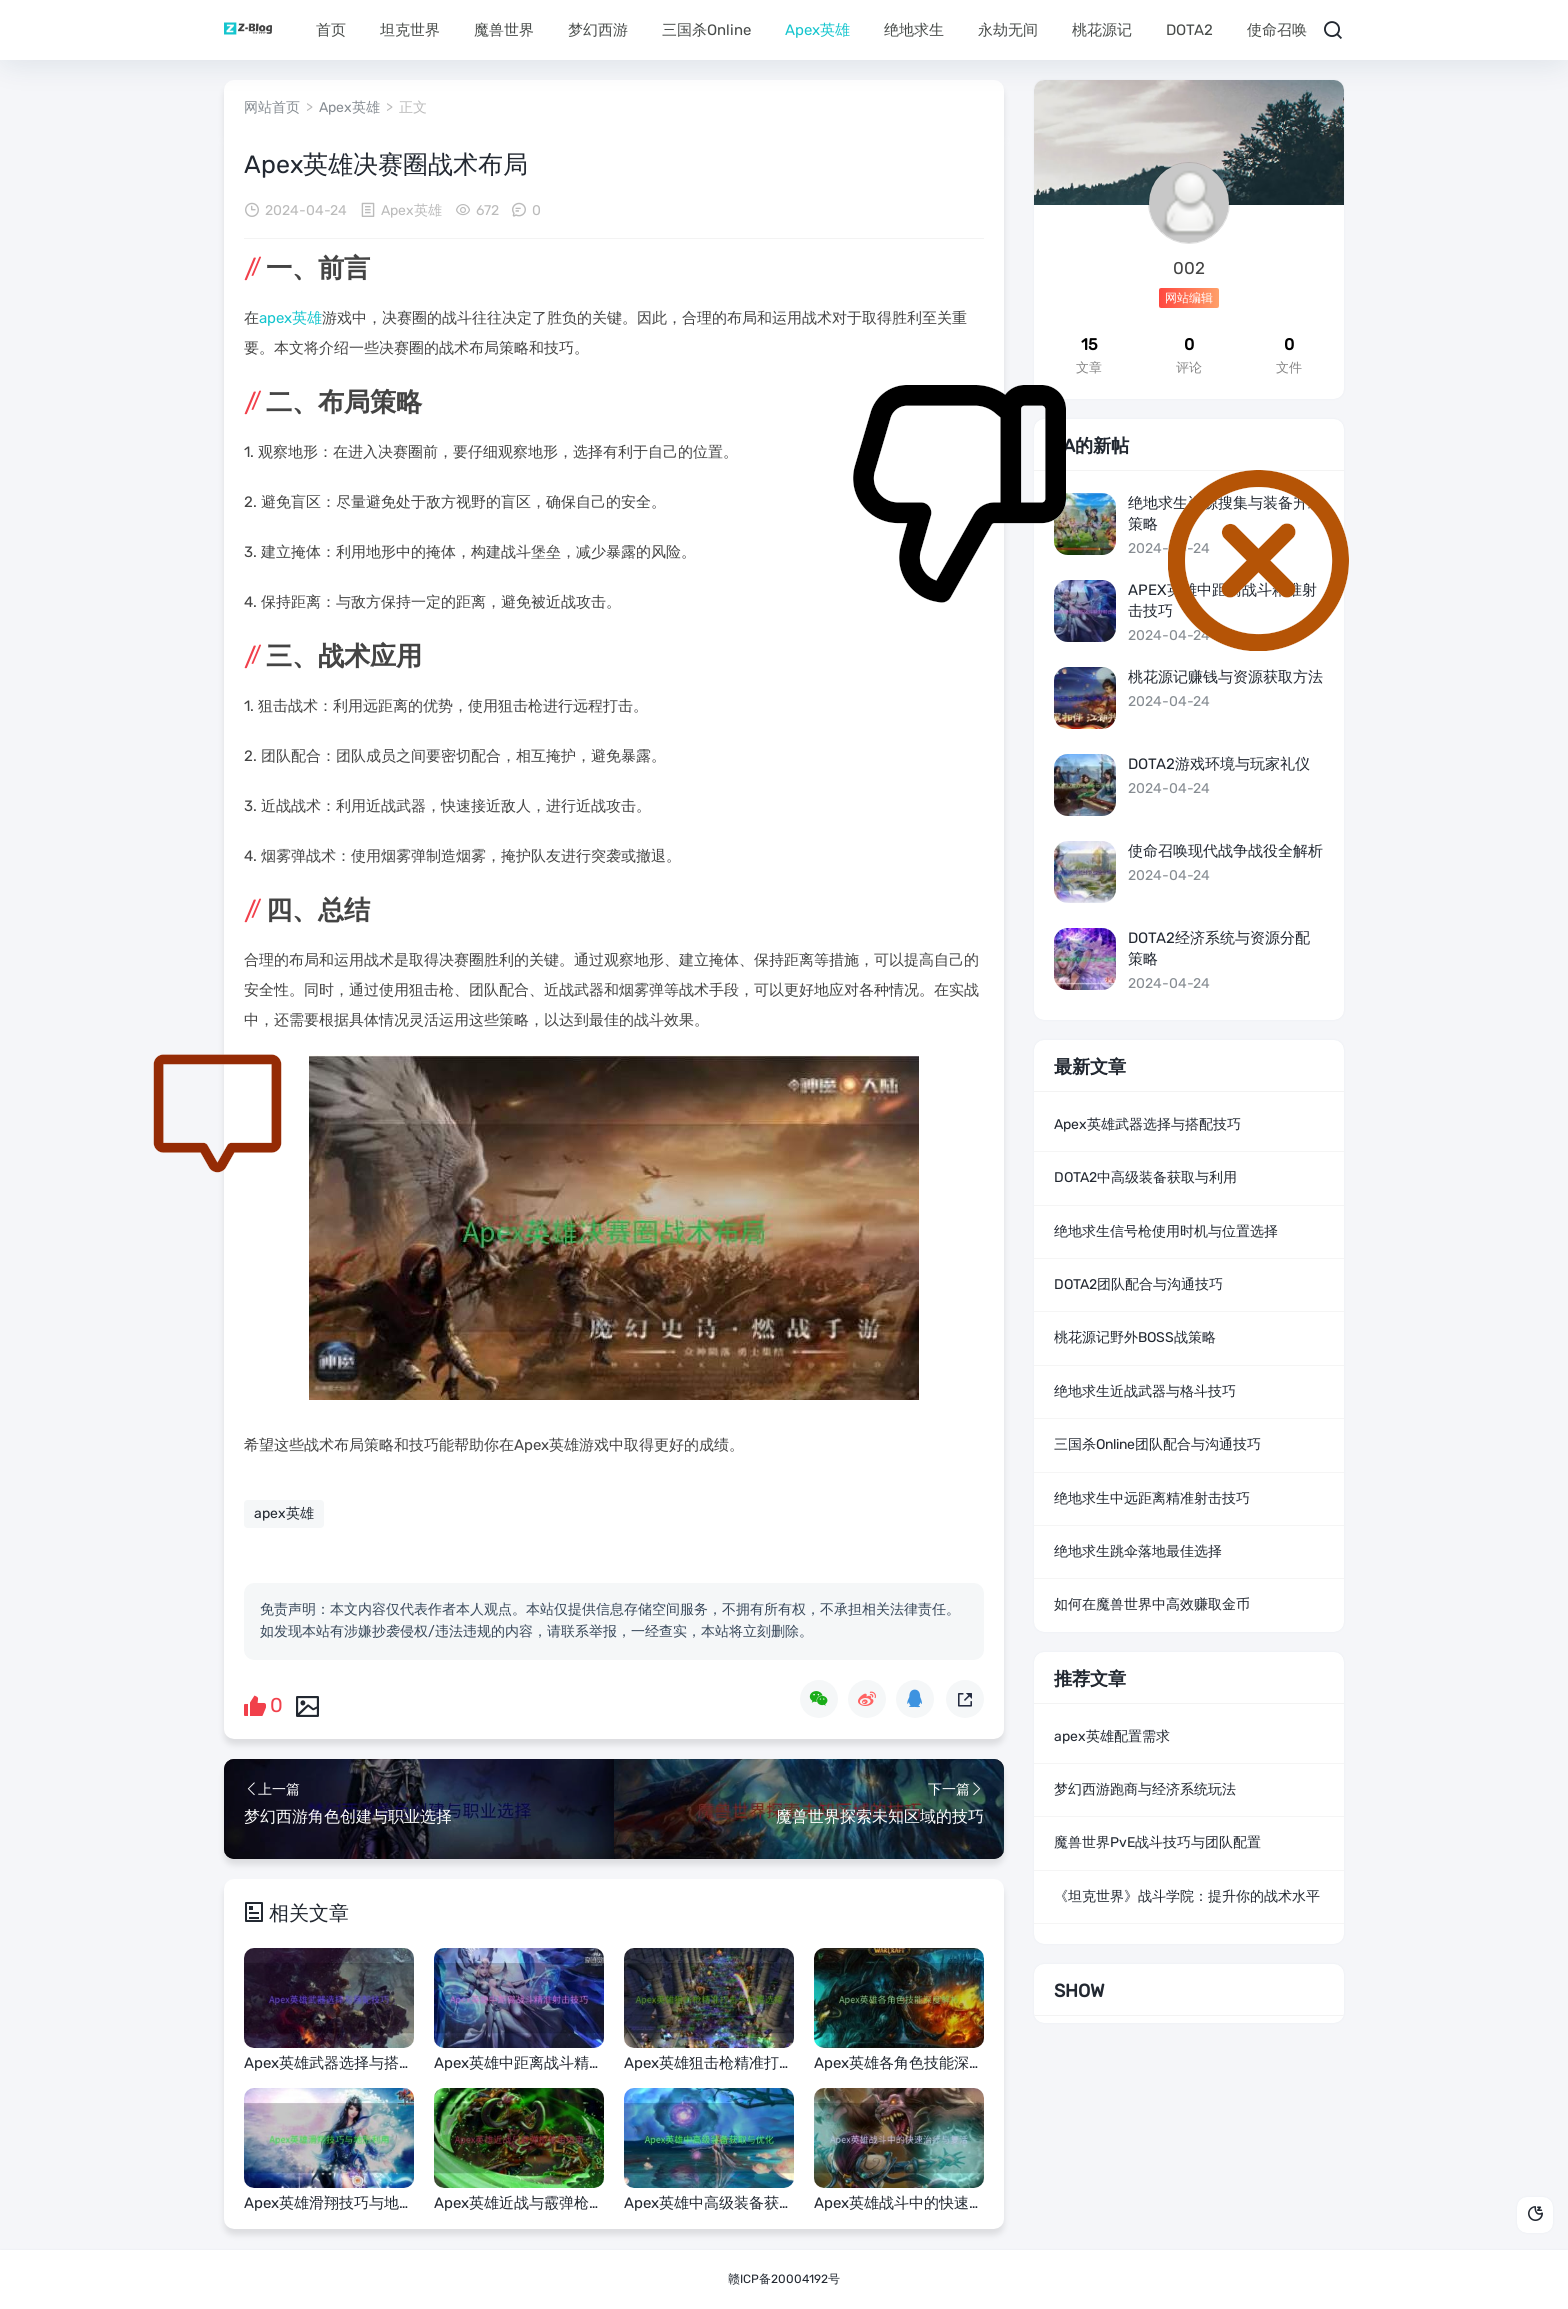 This screenshot has width=1568, height=2309. I want to click on close or dismiss a dialog, so click(1258, 560).